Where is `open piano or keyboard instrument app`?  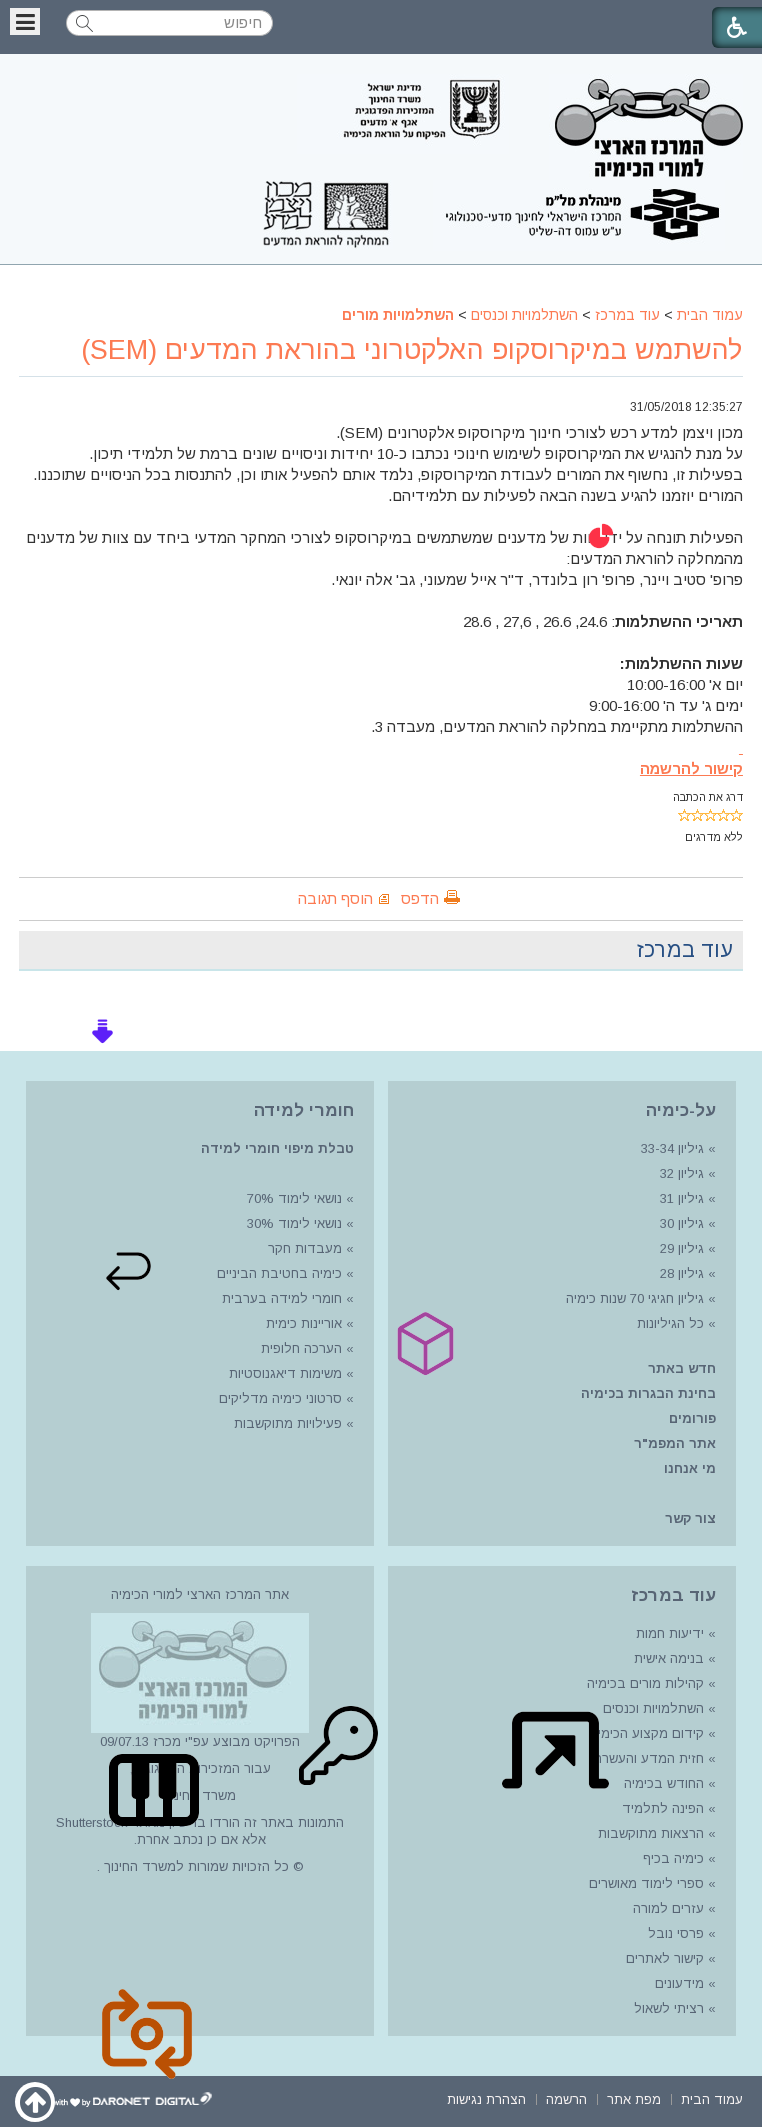 open piano or keyboard instrument app is located at coordinates (154, 1790).